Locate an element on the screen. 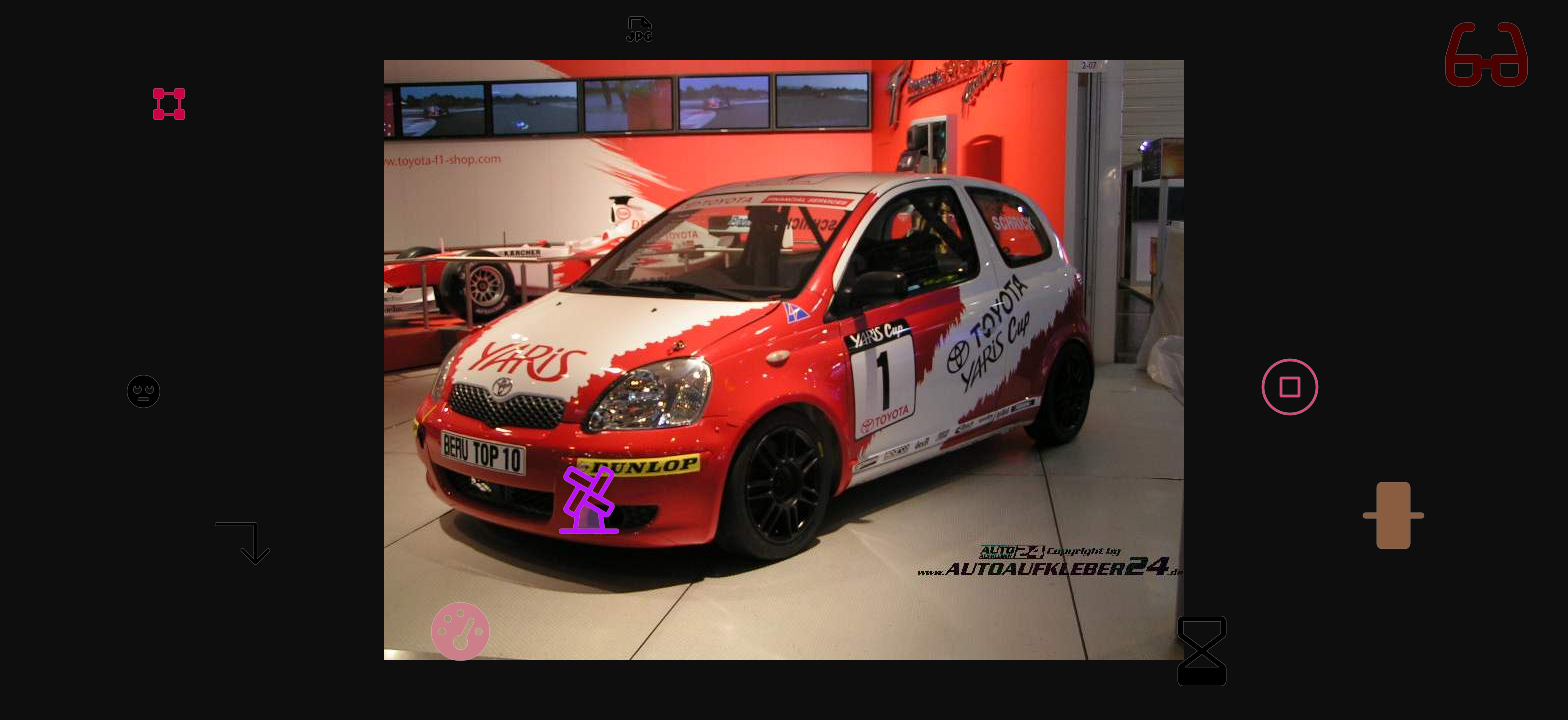 The height and width of the screenshot is (720, 1568). move content right then down is located at coordinates (242, 541).